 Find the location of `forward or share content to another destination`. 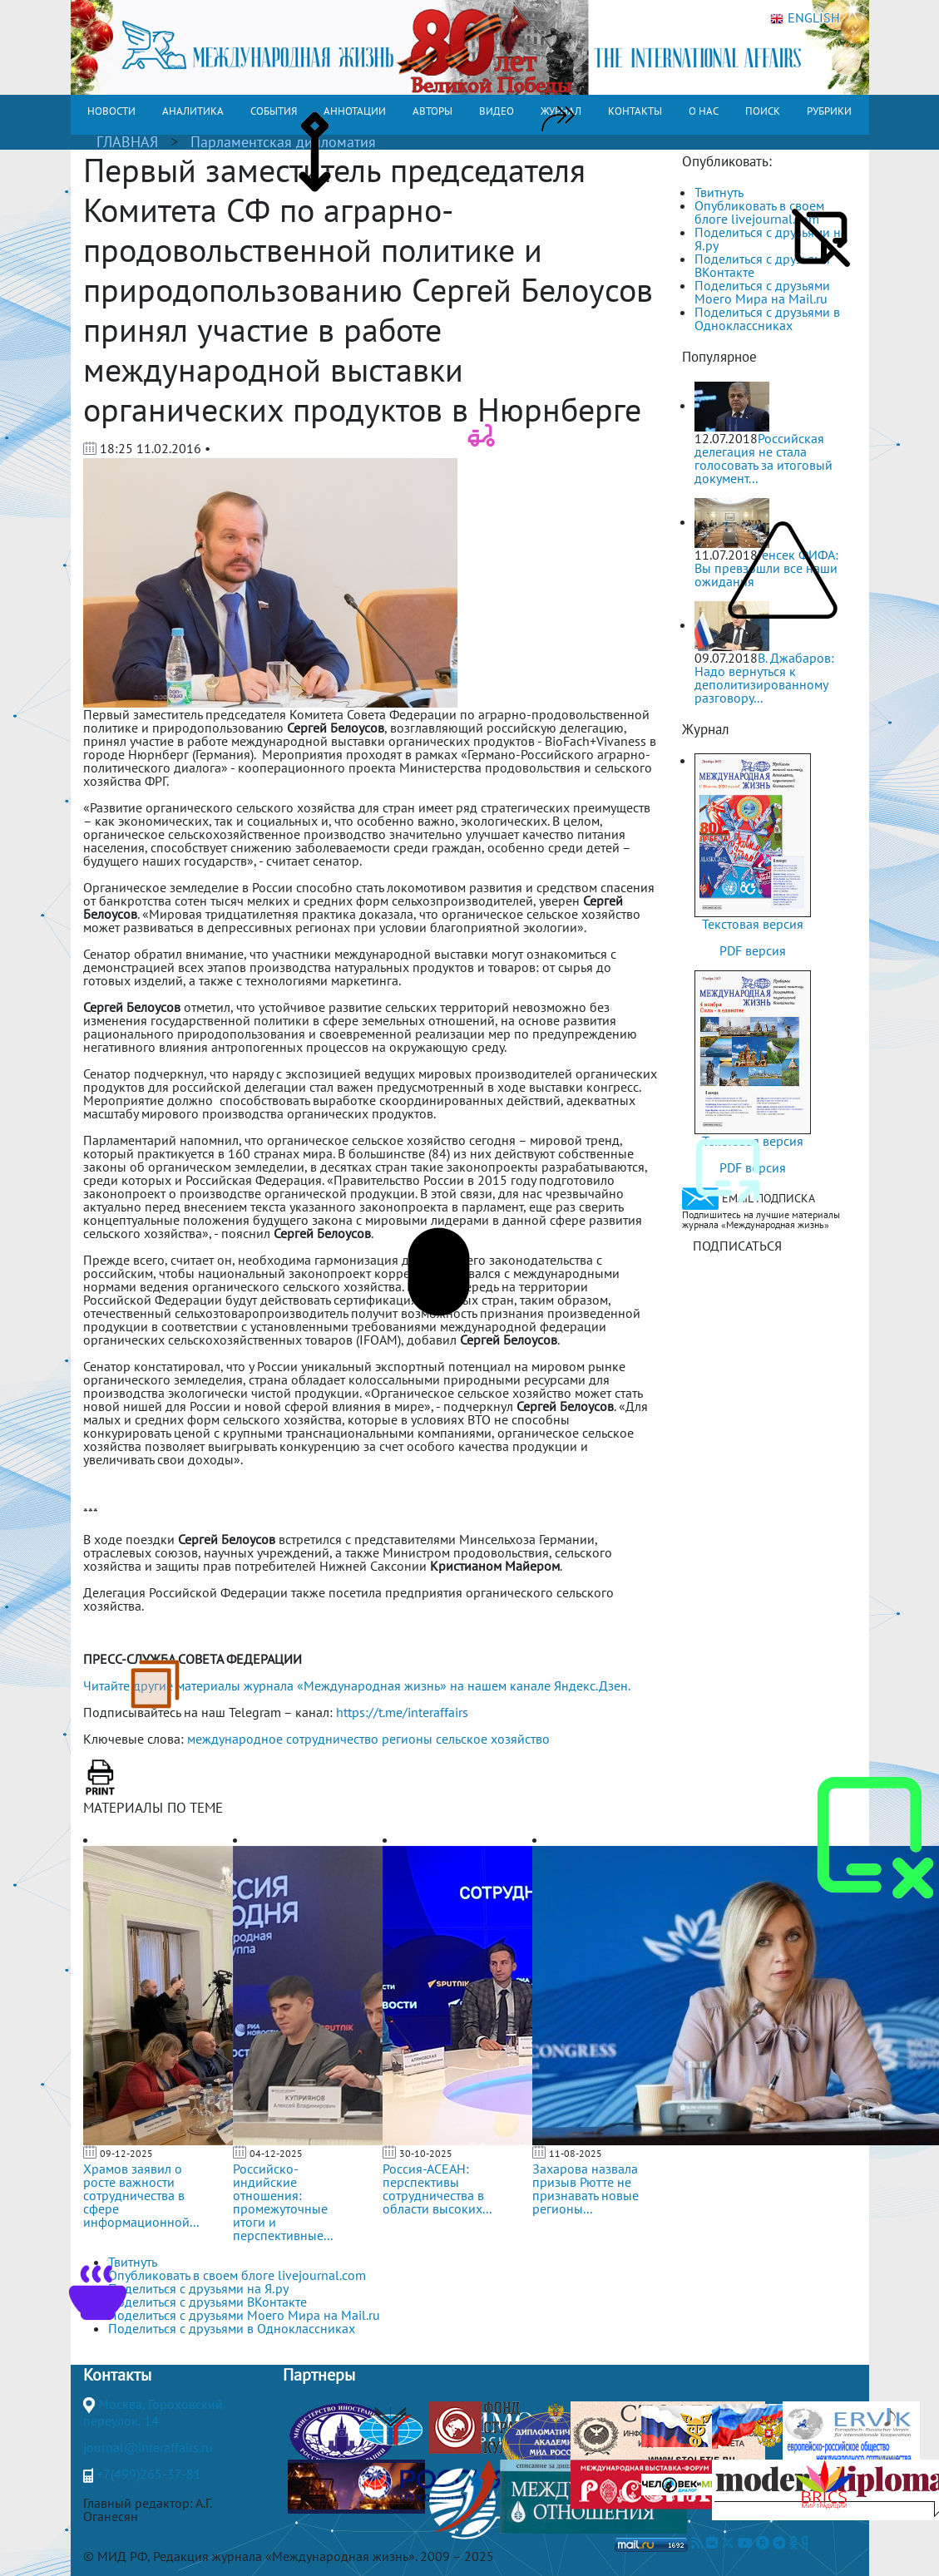

forward or share content to another destination is located at coordinates (558, 119).